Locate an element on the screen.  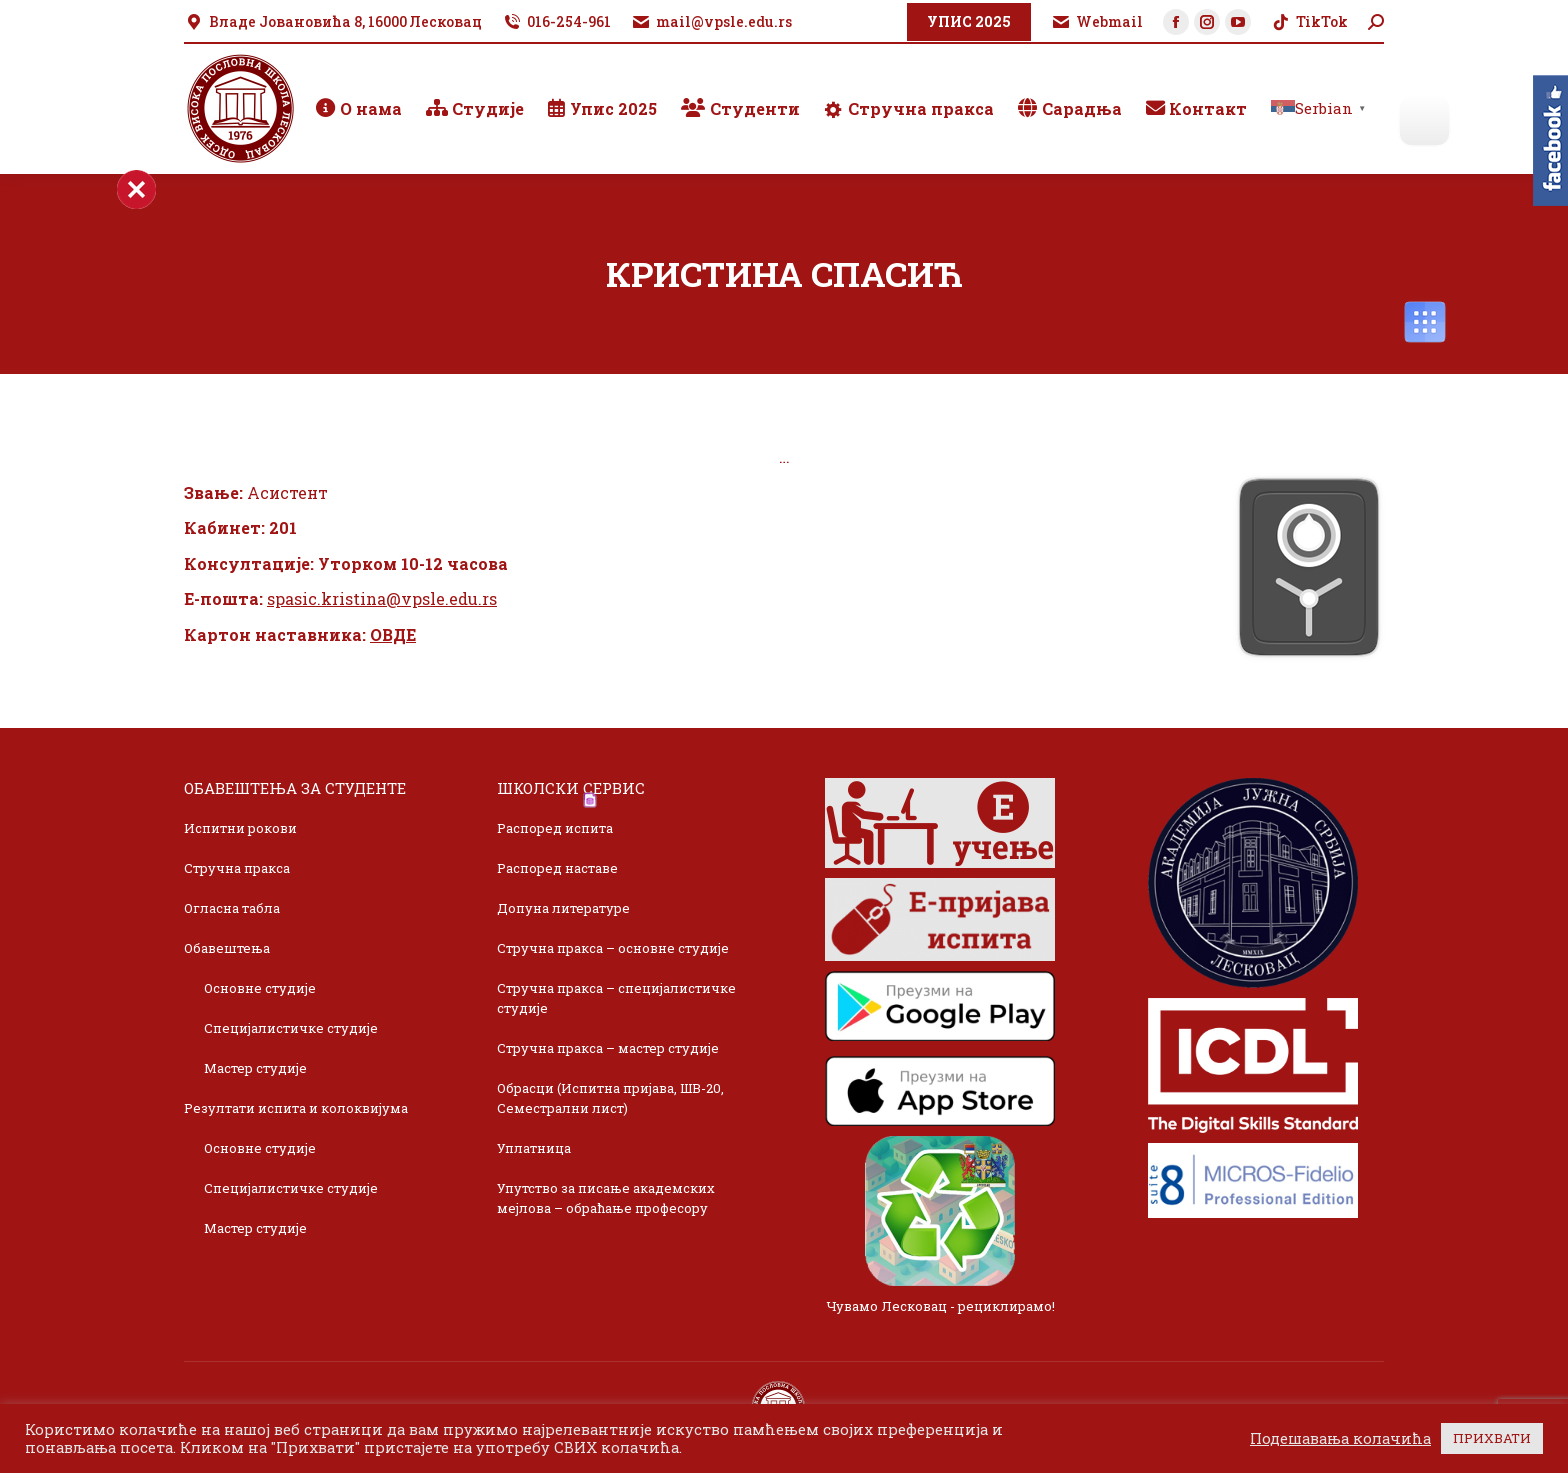
view all applications is located at coordinates (1425, 322).